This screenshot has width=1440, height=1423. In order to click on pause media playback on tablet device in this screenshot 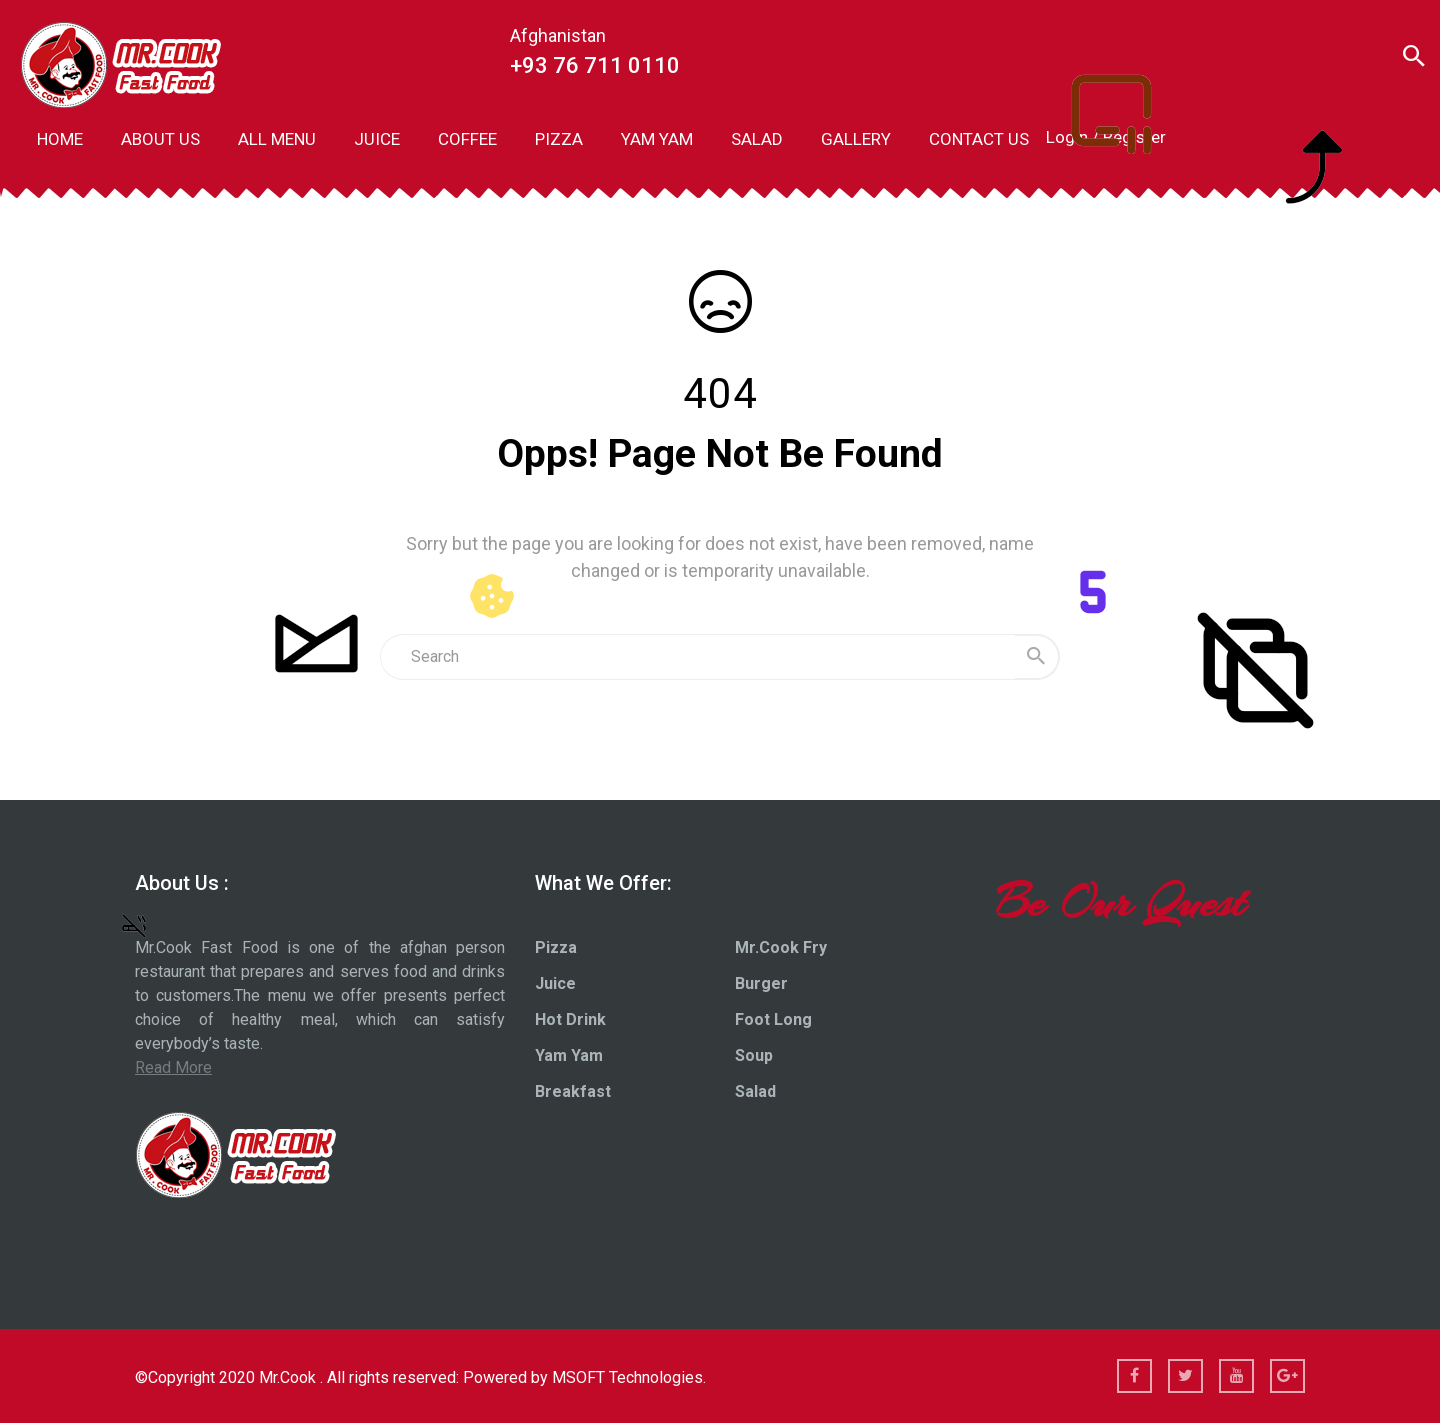, I will do `click(1111, 110)`.